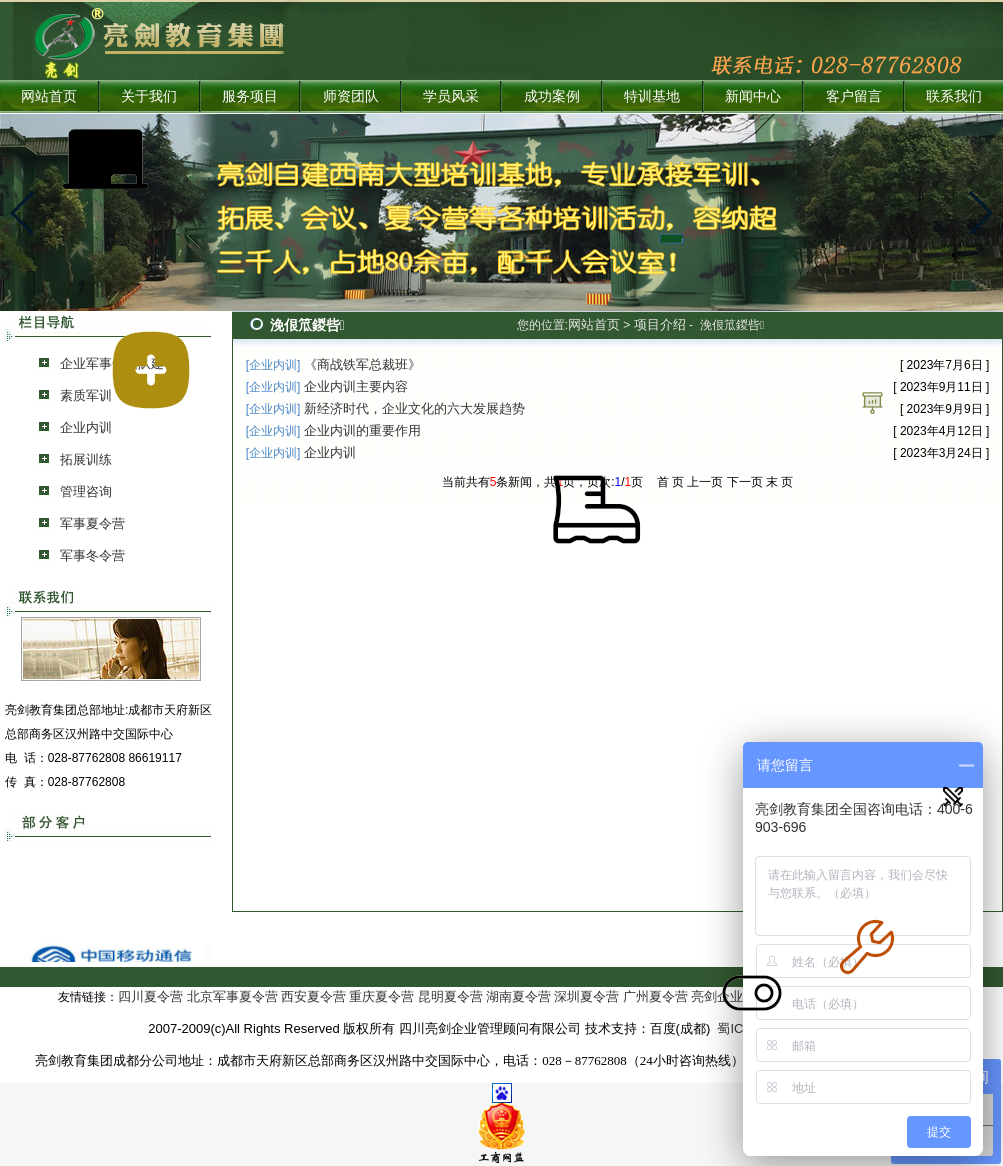  What do you see at coordinates (151, 370) in the screenshot?
I see `add a new item` at bounding box center [151, 370].